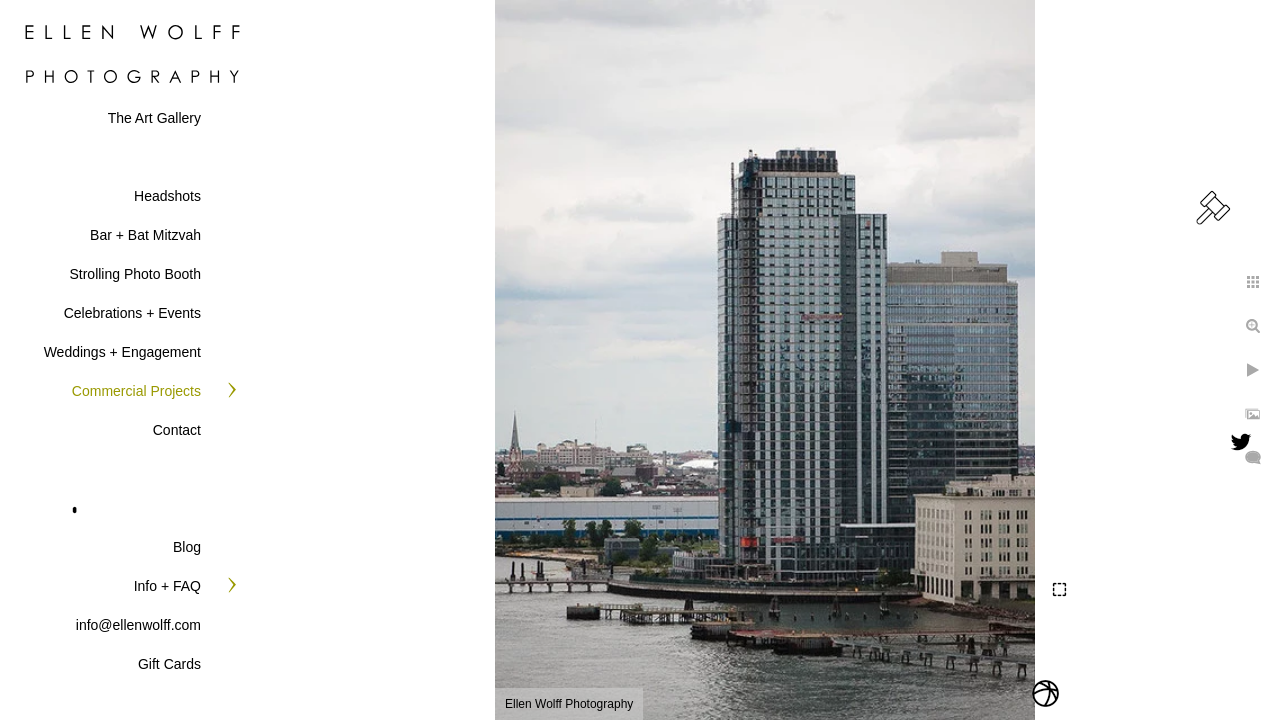 Image resolution: width=1280 pixels, height=720 pixels. I want to click on share to twitter, so click(1241, 442).